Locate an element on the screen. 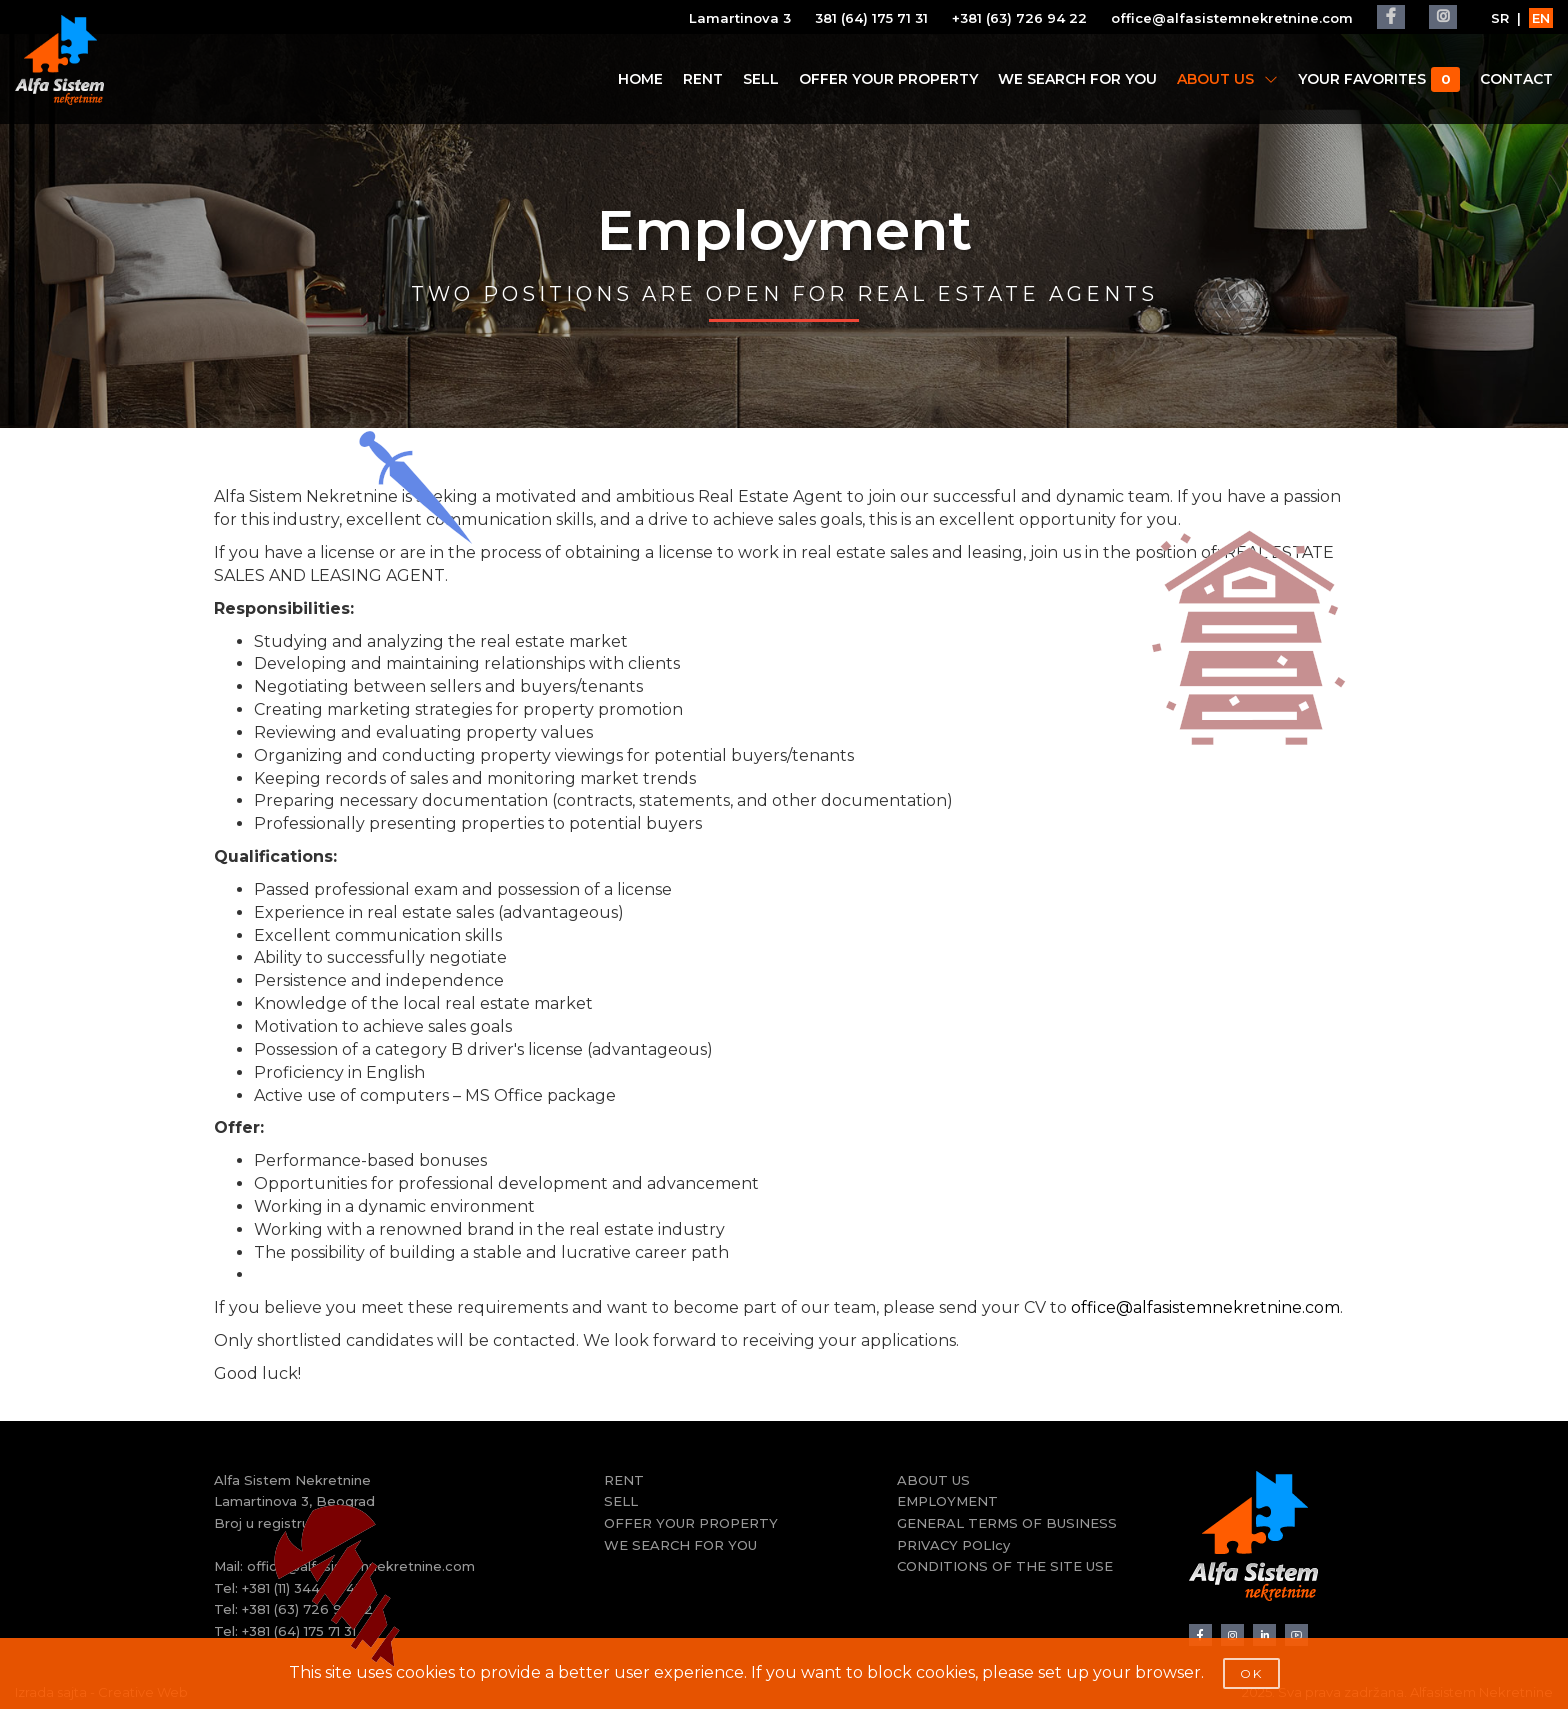 Image resolution: width=1568 pixels, height=1709 pixels. access beekeeping or apiary features is located at coordinates (1249, 636).